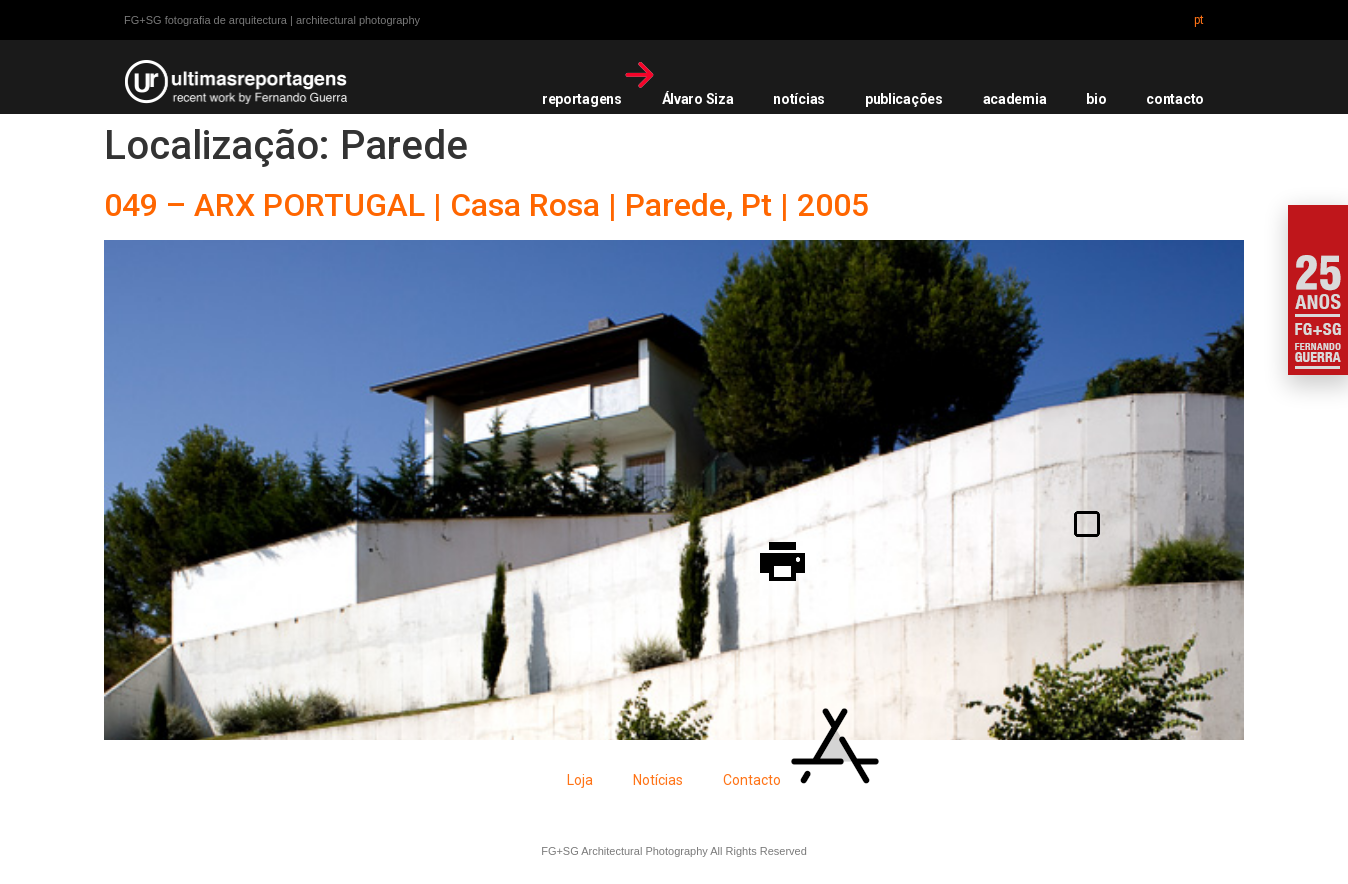 This screenshot has width=1348, height=884. I want to click on unselected checkbox option, so click(1087, 524).